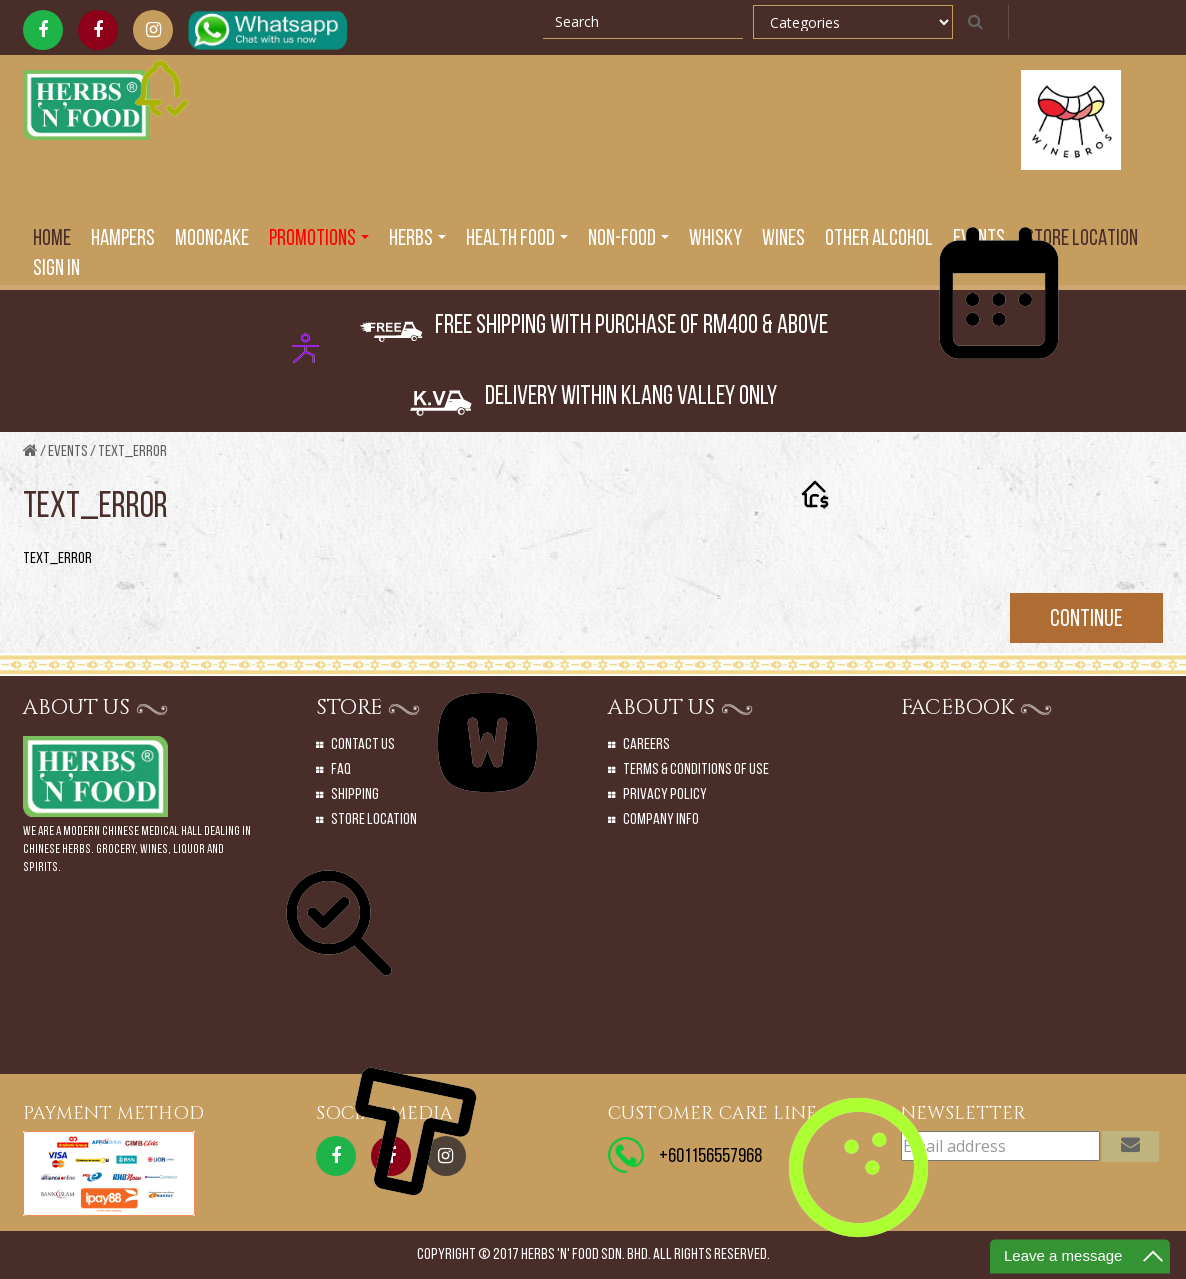 The image size is (1186, 1279). What do you see at coordinates (339, 923) in the screenshot?
I see `confirm search results` at bounding box center [339, 923].